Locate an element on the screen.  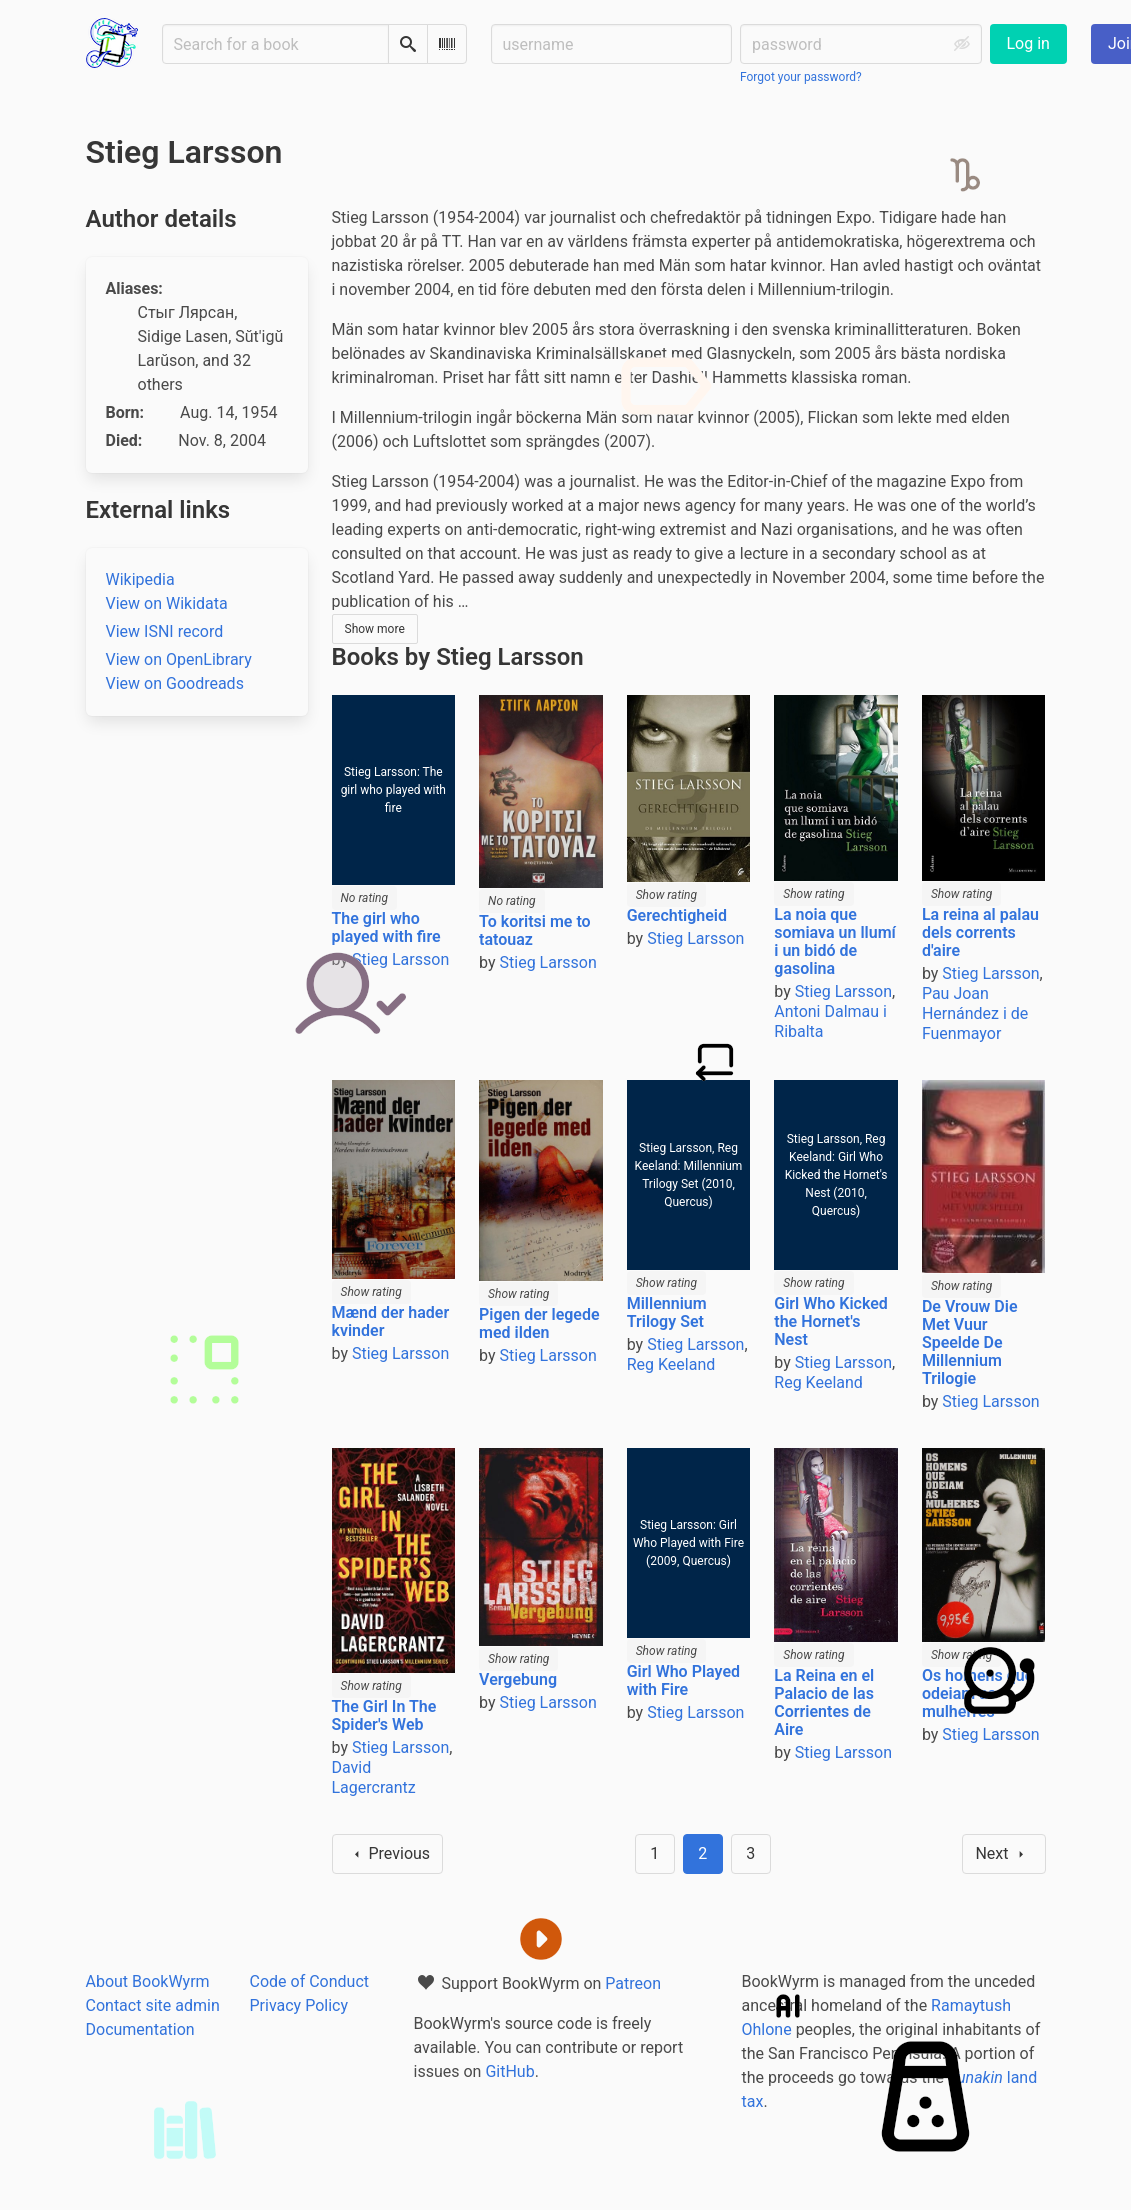
access AI-powered features is located at coordinates (788, 2006).